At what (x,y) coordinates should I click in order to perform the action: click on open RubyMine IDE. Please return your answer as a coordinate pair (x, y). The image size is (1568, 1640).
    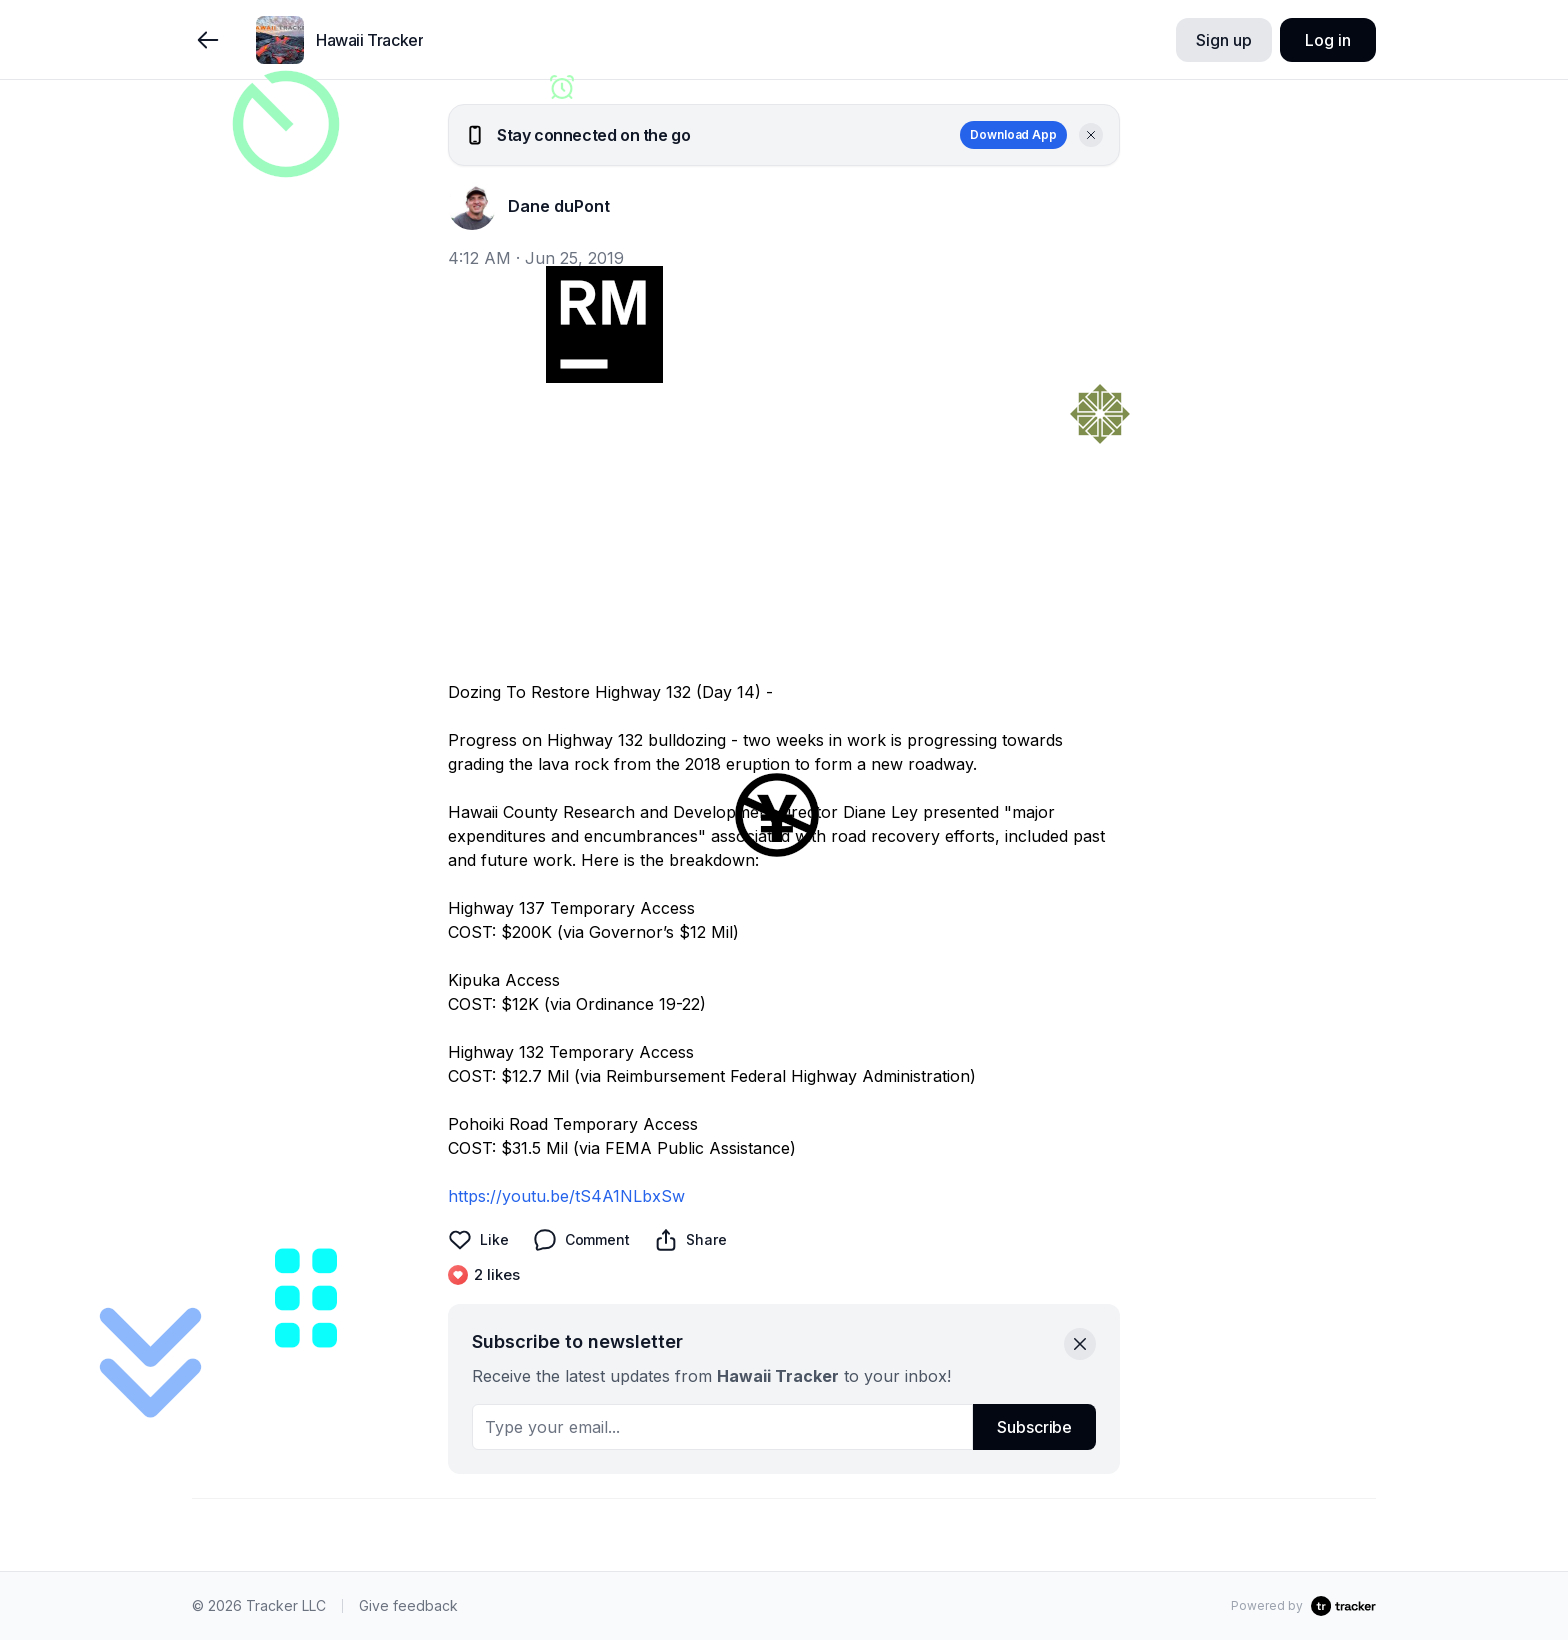
    Looking at the image, I should click on (604, 324).